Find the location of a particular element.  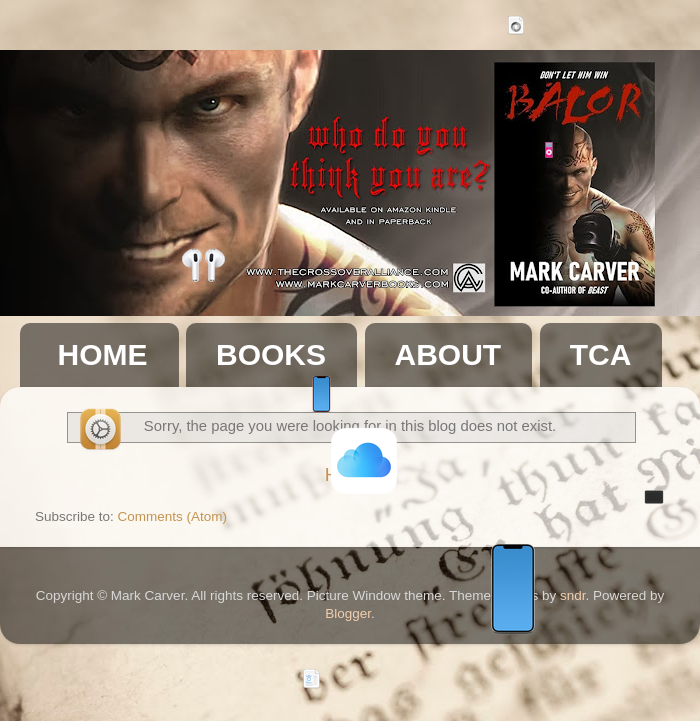

indicates a connected iPhone 12 Pro Max device is located at coordinates (513, 590).